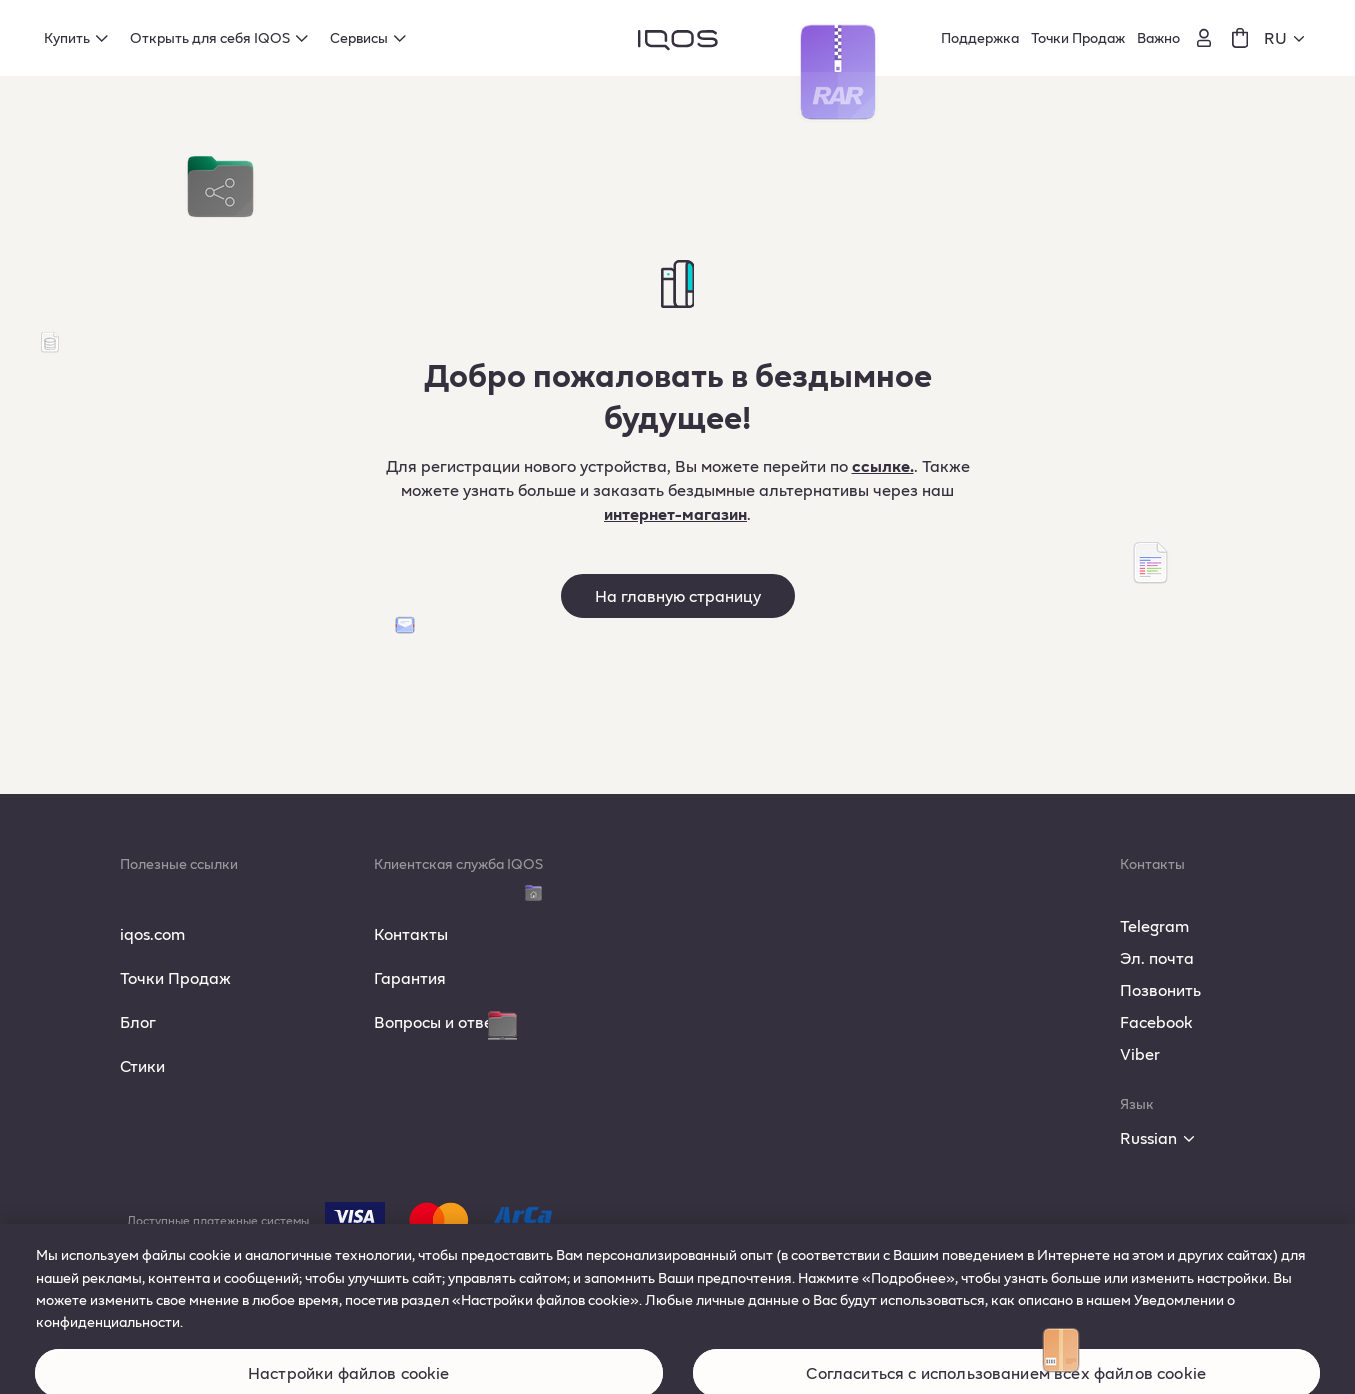 The image size is (1355, 1394). What do you see at coordinates (220, 186) in the screenshot?
I see `open your public shared folder` at bounding box center [220, 186].